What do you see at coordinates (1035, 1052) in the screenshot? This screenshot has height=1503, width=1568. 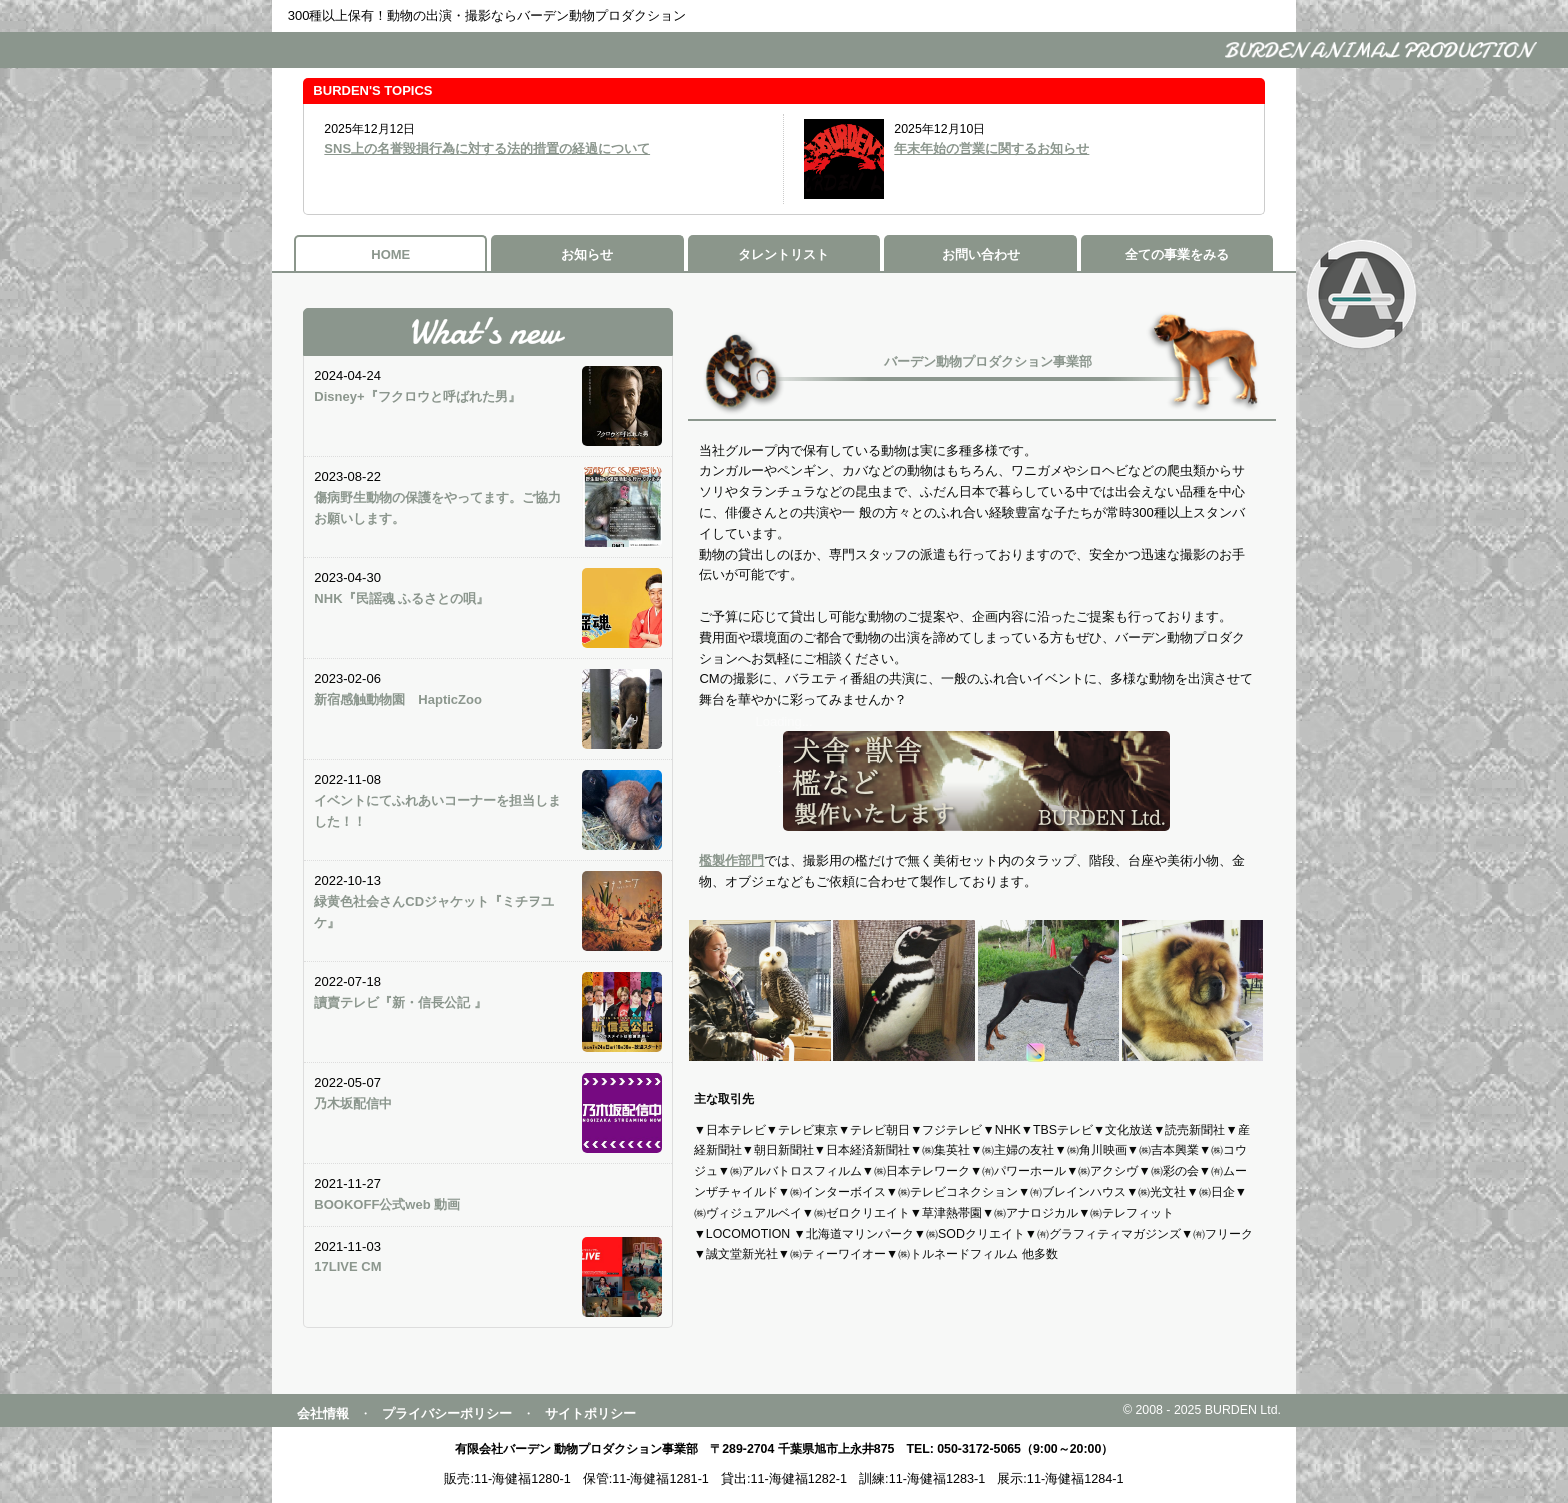 I see `open krita digital painting application` at bounding box center [1035, 1052].